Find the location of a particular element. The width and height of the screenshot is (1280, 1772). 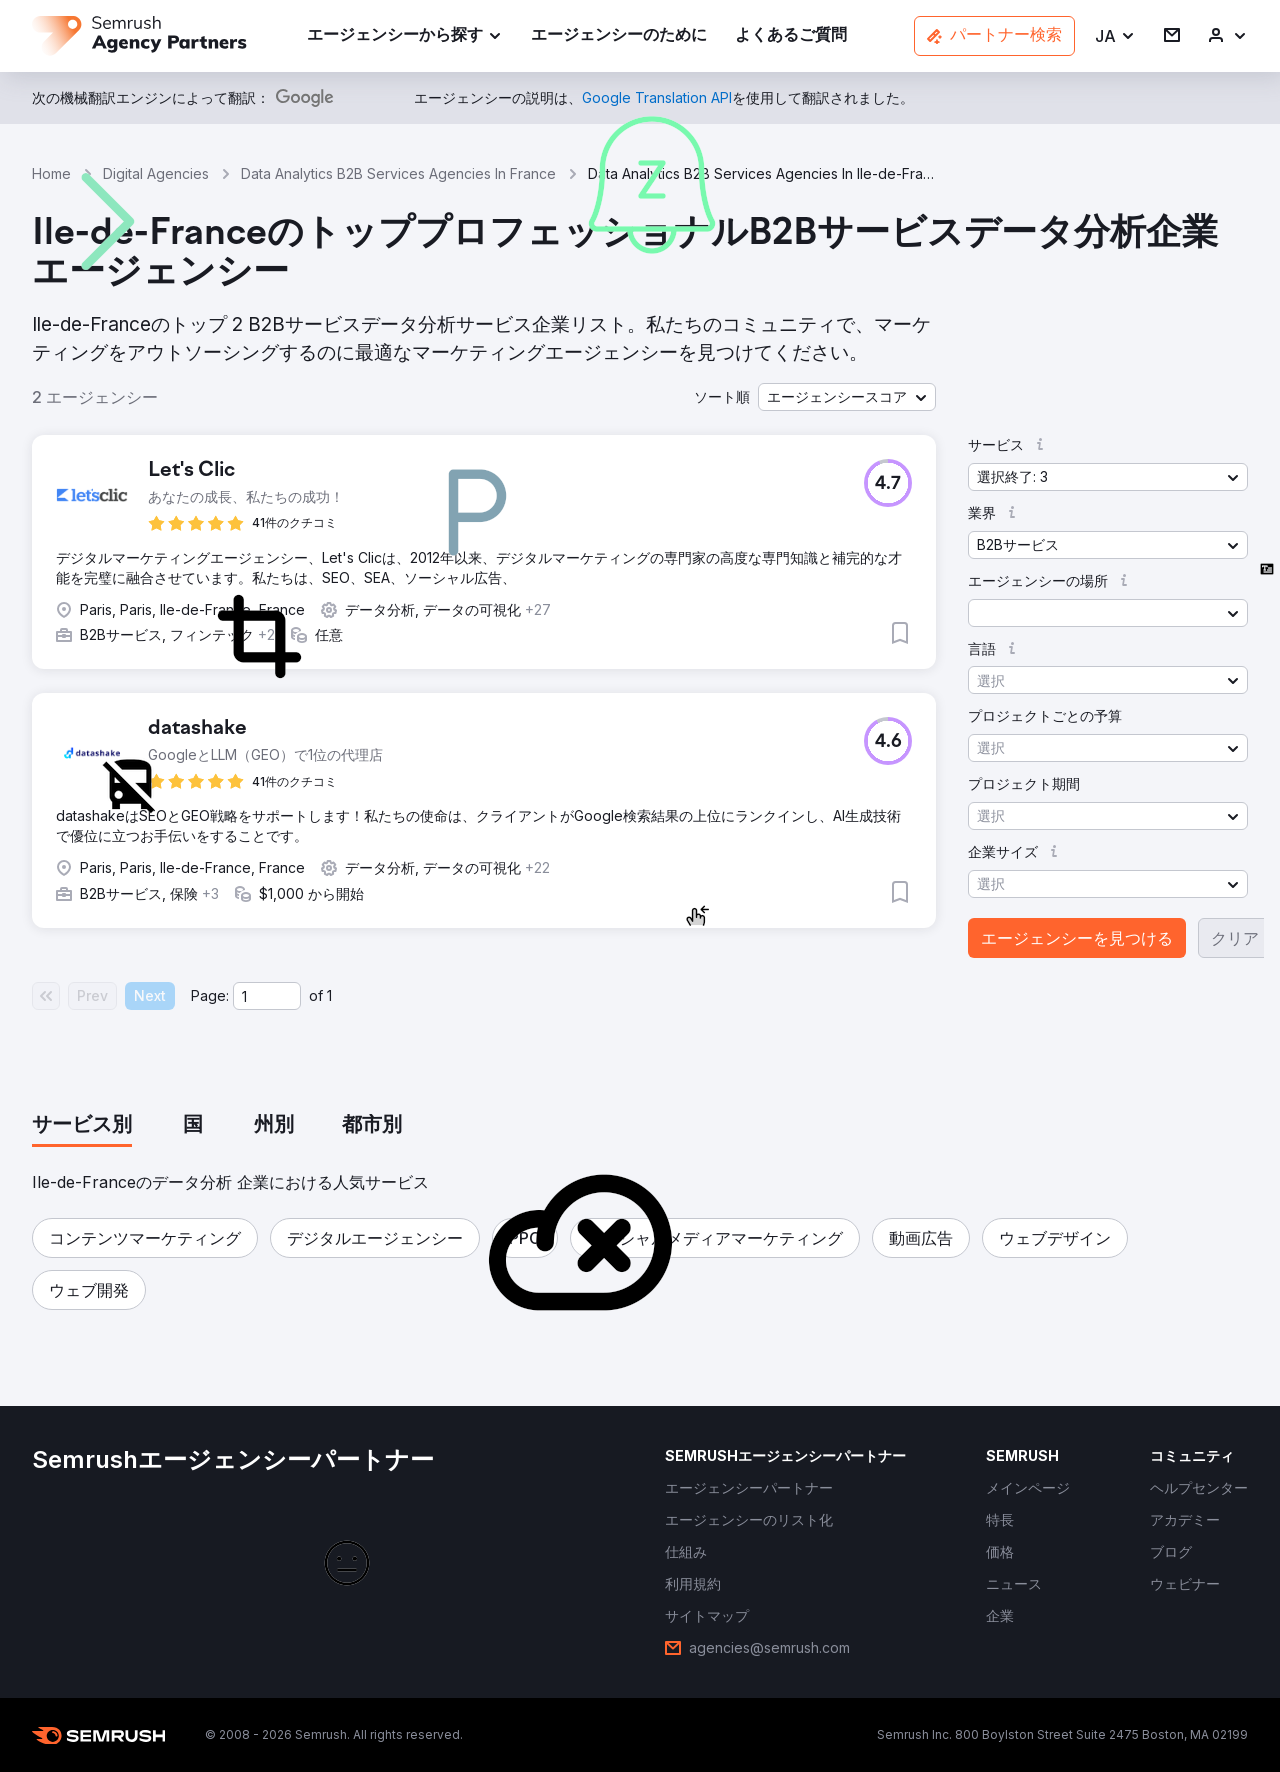

indicates parking availability or location is located at coordinates (477, 512).